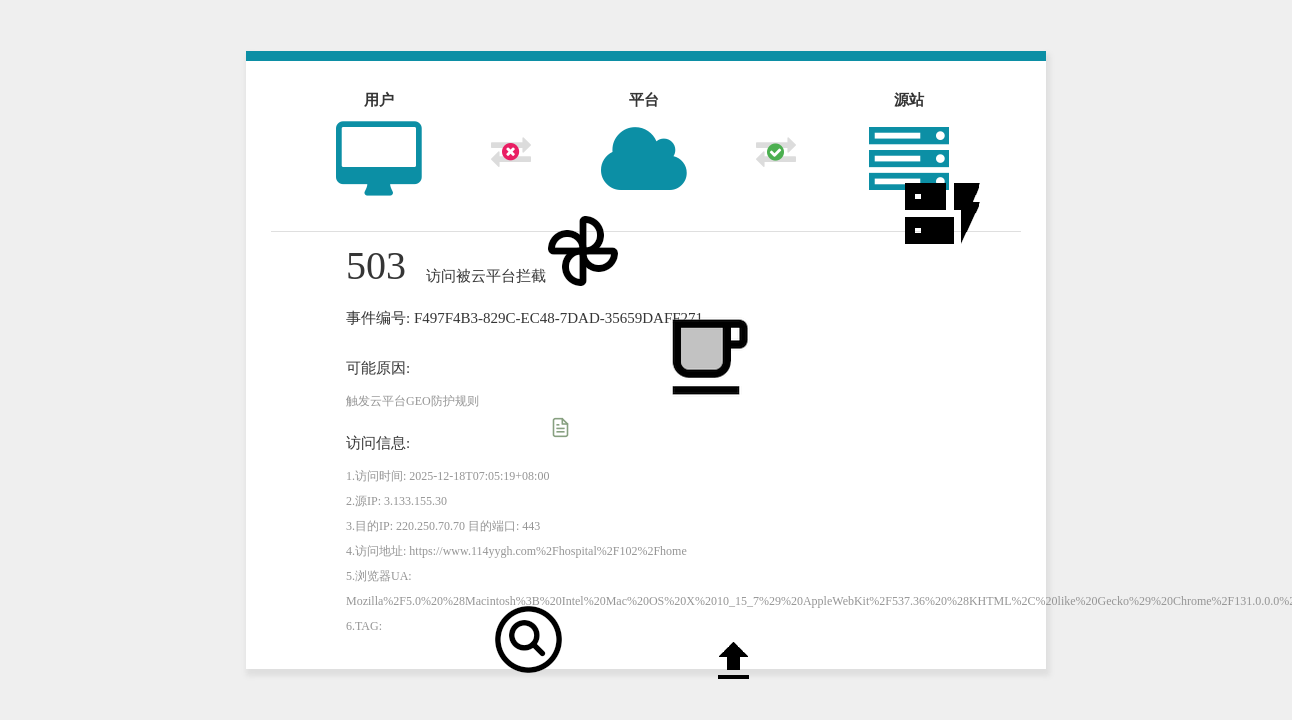 The height and width of the screenshot is (720, 1292). What do you see at coordinates (528, 639) in the screenshot?
I see `tap to search` at bounding box center [528, 639].